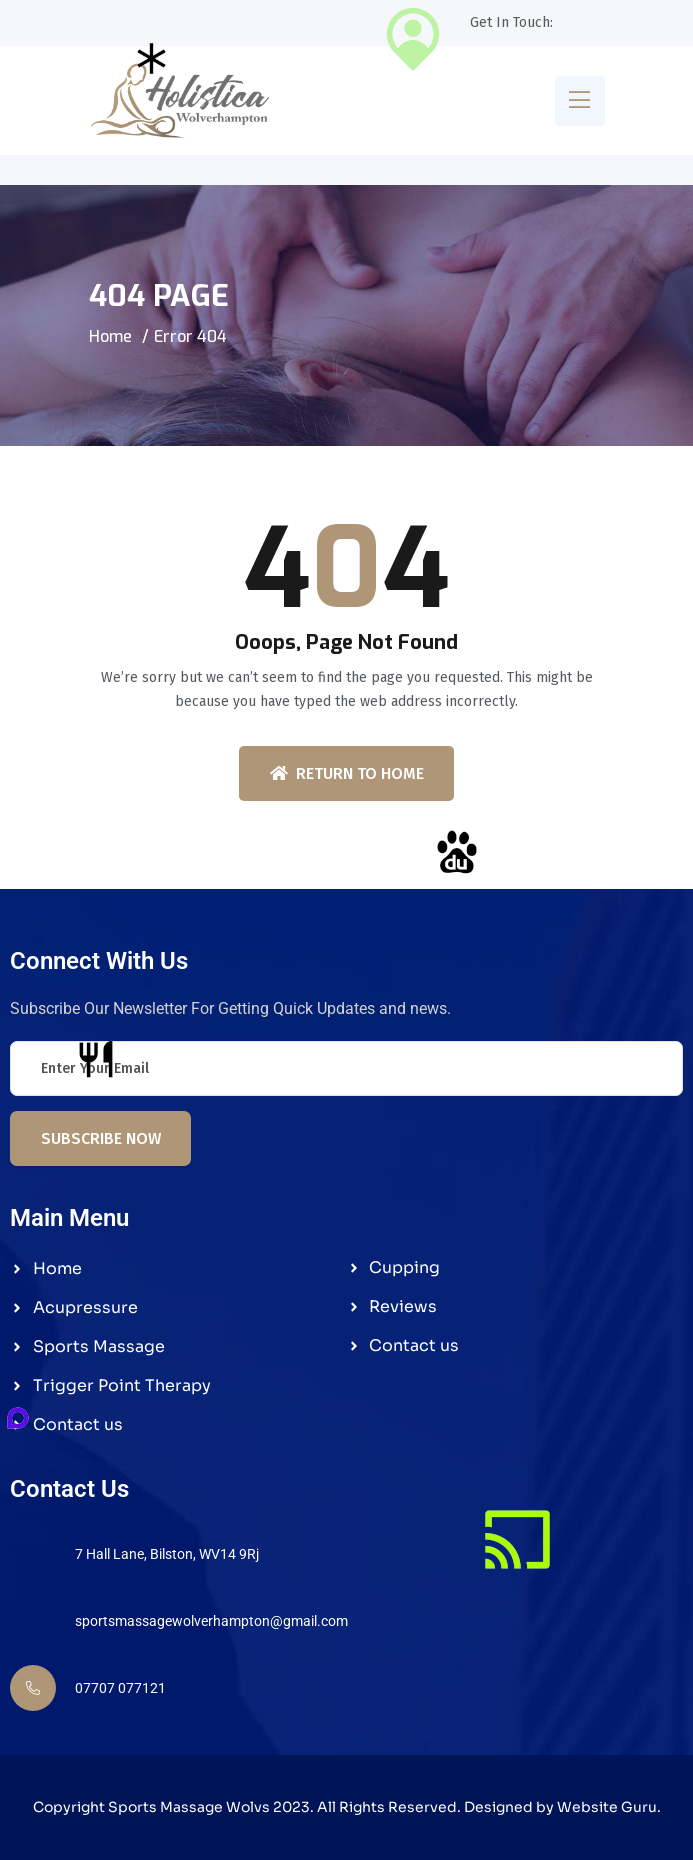 The image size is (693, 1860). I want to click on view a user's location on the map, so click(413, 37).